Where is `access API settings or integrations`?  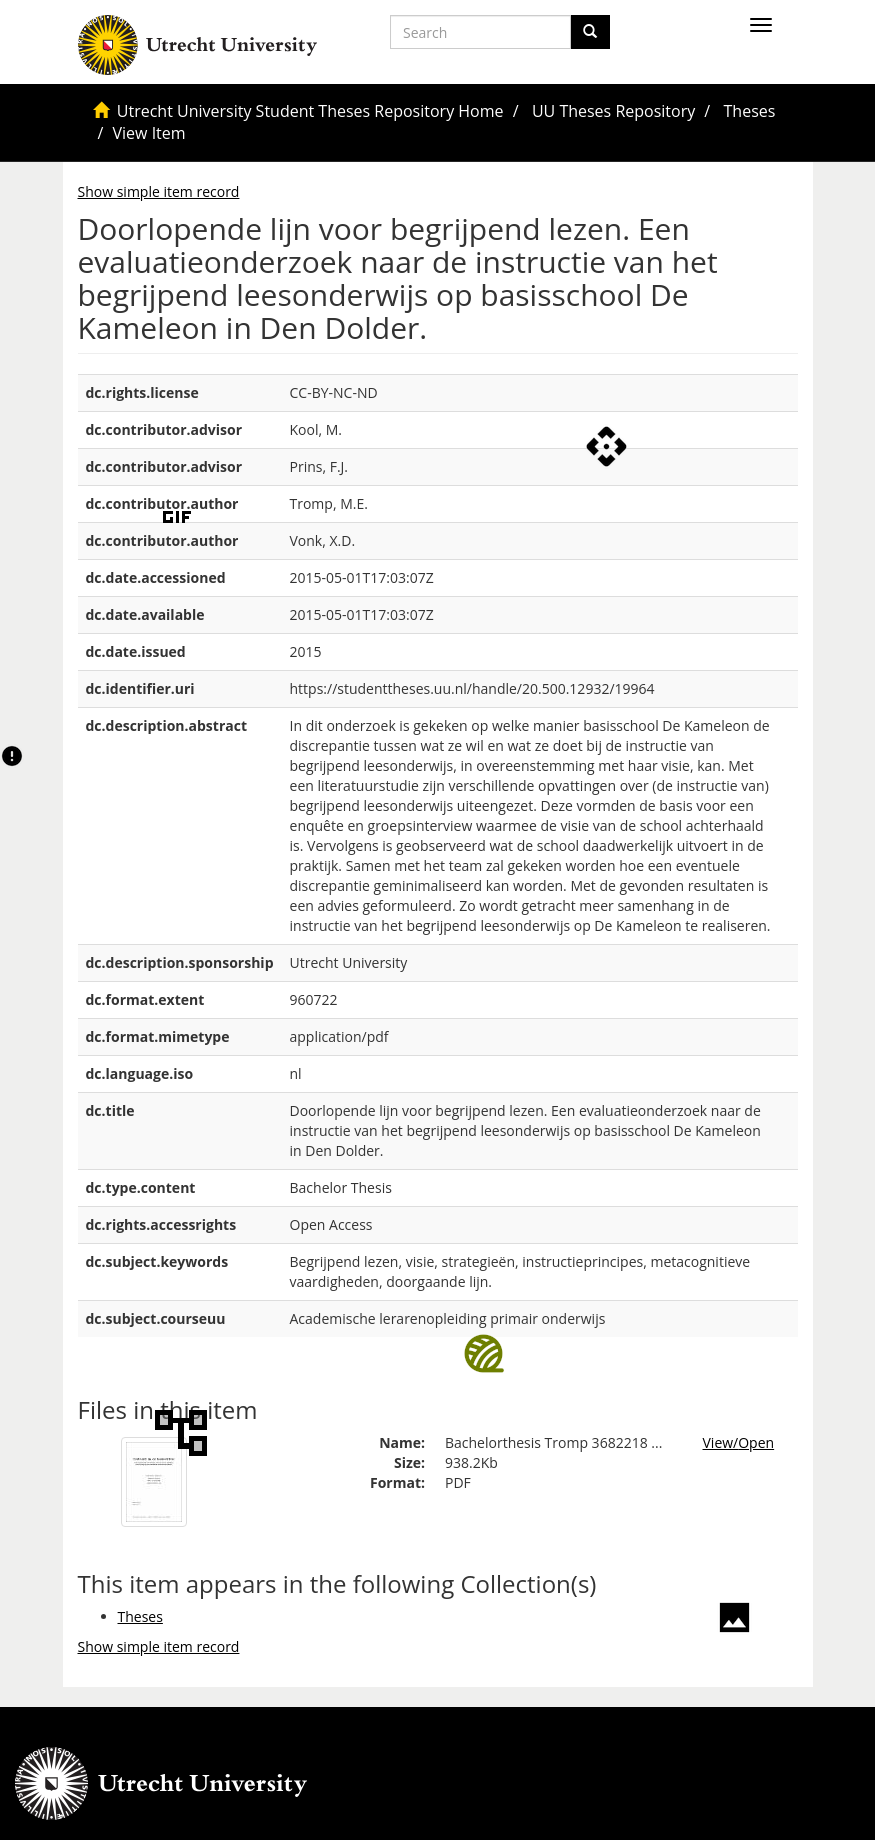 access API settings or integrations is located at coordinates (606, 446).